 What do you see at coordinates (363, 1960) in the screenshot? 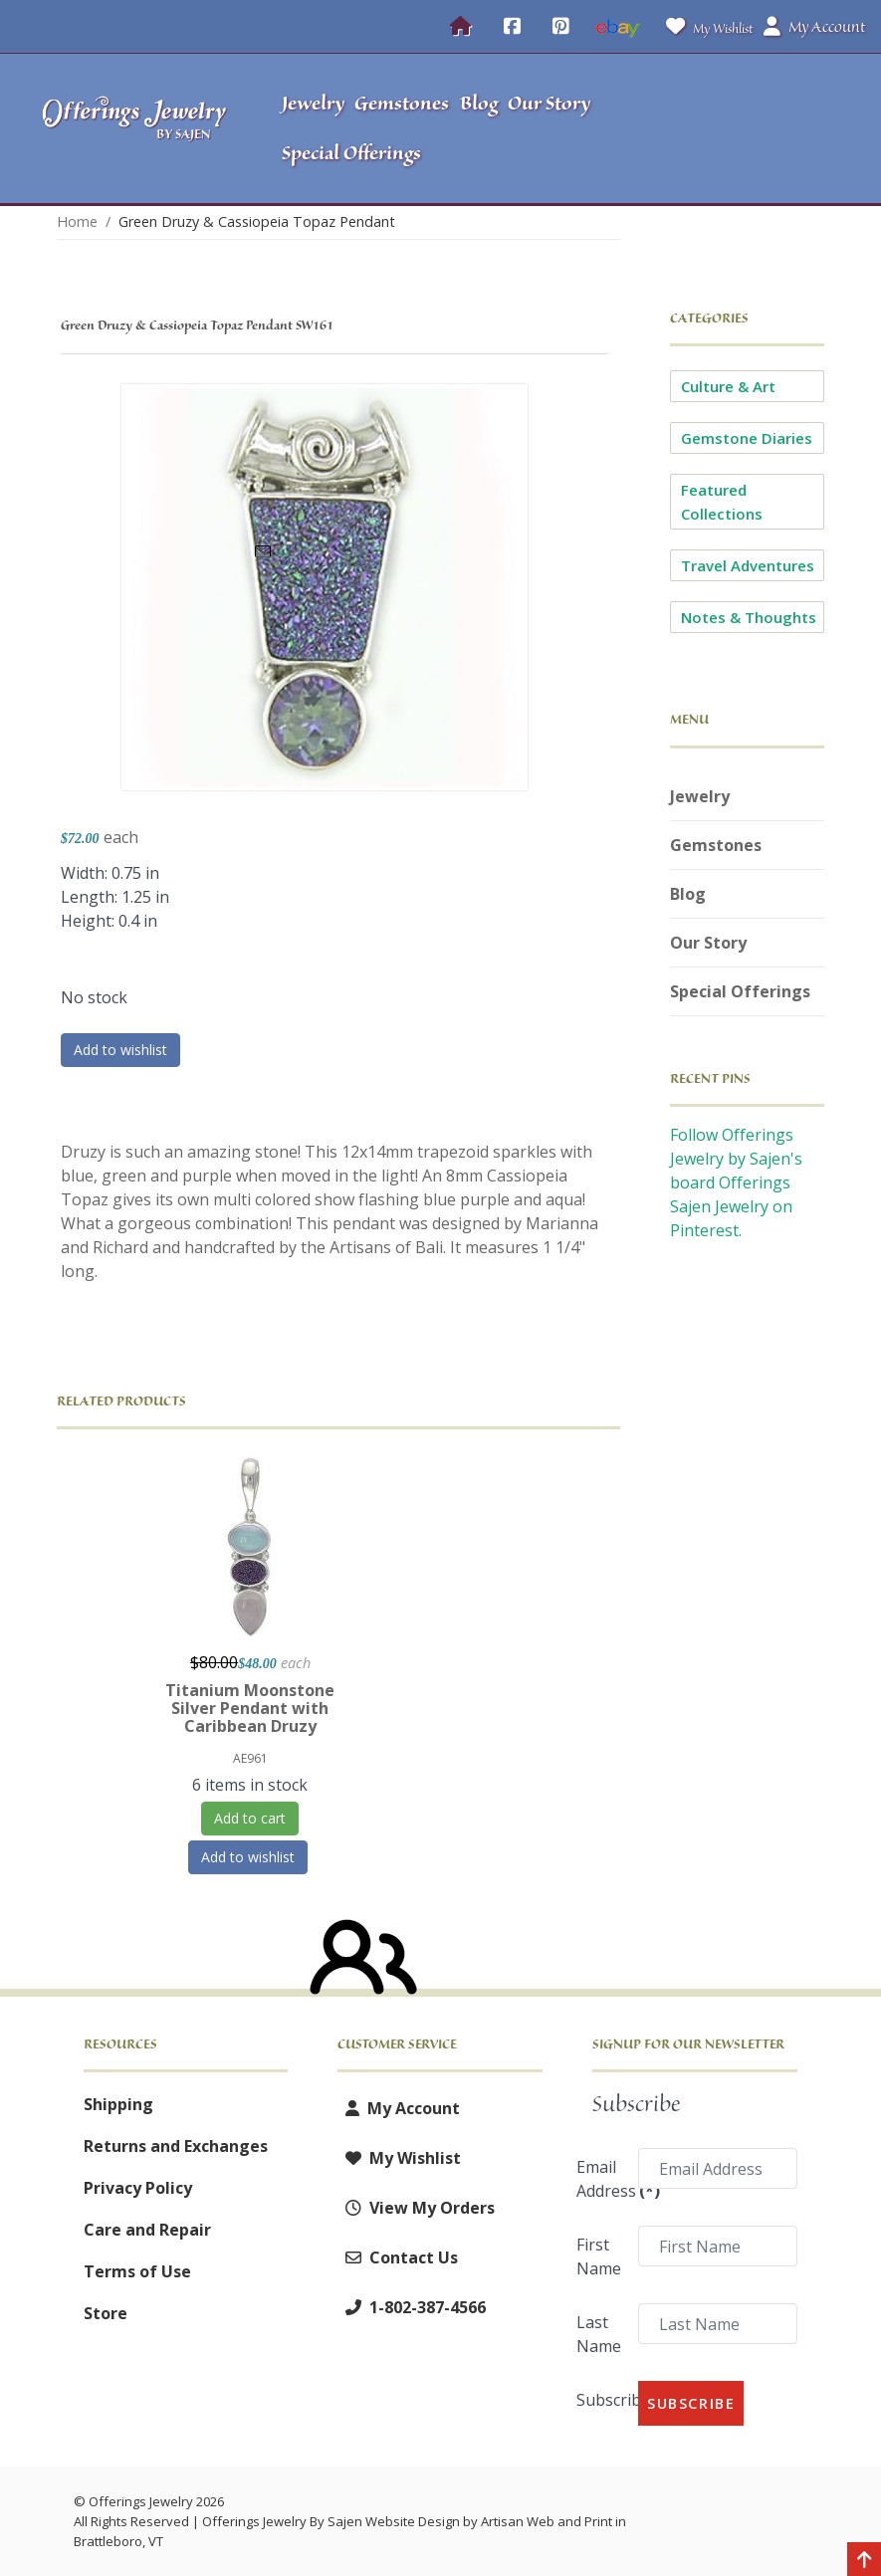
I see `view team members or collaborators` at bounding box center [363, 1960].